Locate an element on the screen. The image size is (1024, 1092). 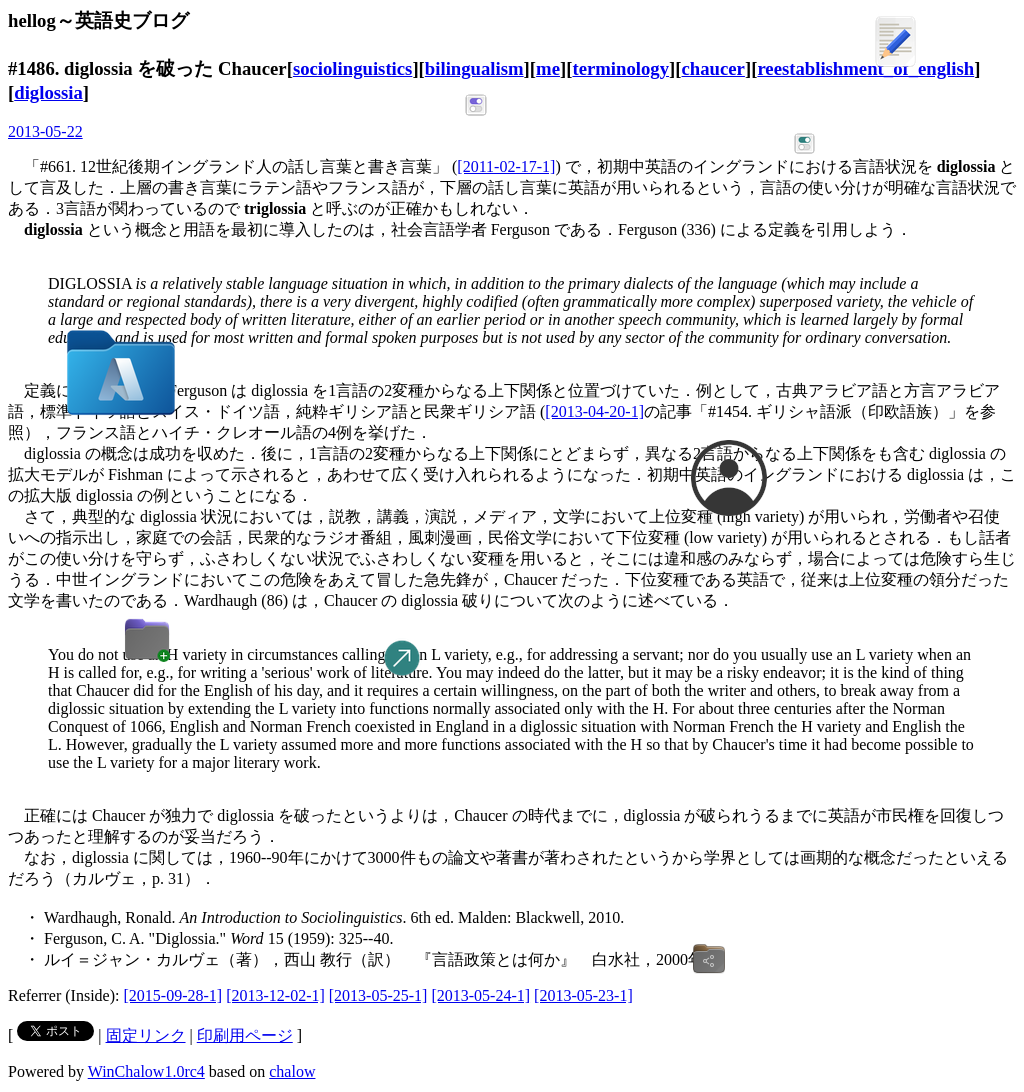
indicates a symbolic link or shortcut to another file is located at coordinates (402, 658).